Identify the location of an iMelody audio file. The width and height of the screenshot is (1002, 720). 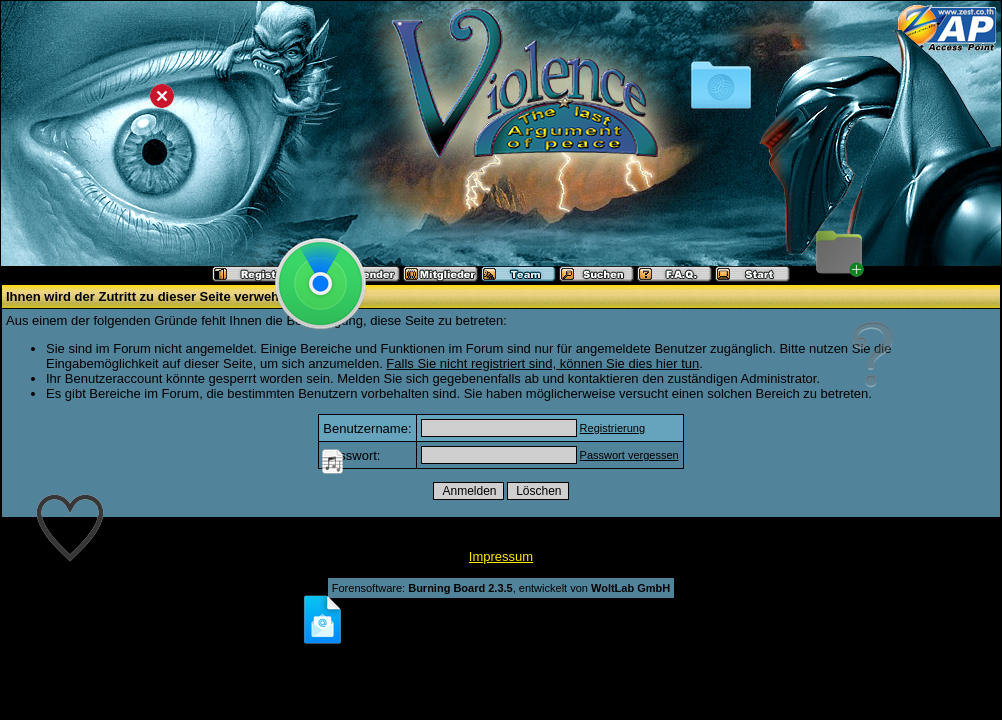
(332, 461).